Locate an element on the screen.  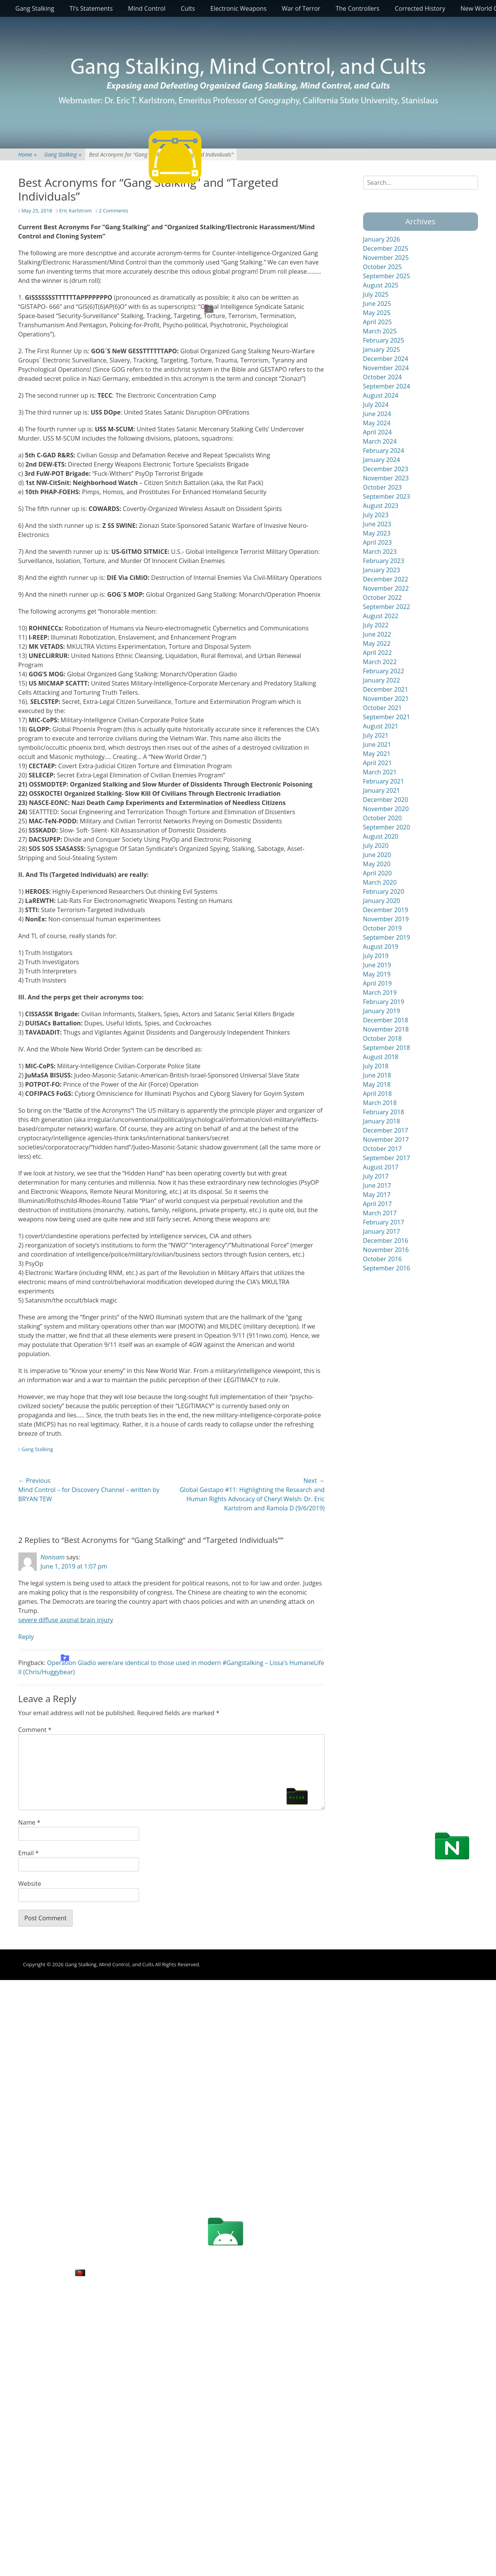
open wondershare pdfreader documents folder is located at coordinates (65, 1658).